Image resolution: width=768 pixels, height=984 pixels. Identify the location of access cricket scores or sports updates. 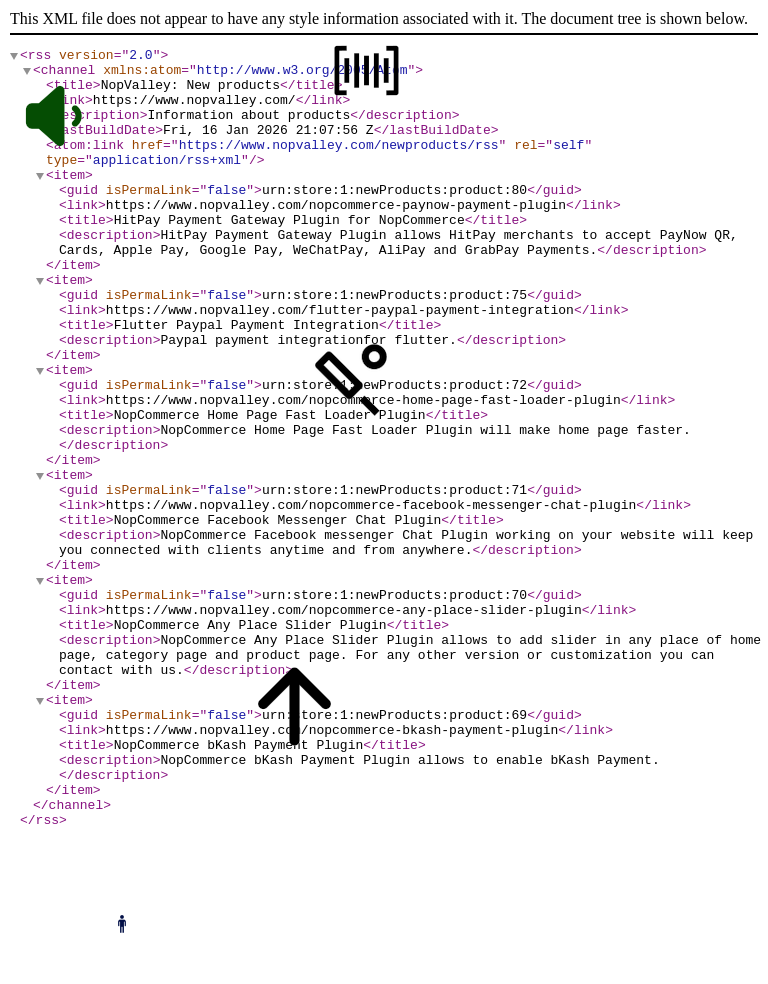
(351, 380).